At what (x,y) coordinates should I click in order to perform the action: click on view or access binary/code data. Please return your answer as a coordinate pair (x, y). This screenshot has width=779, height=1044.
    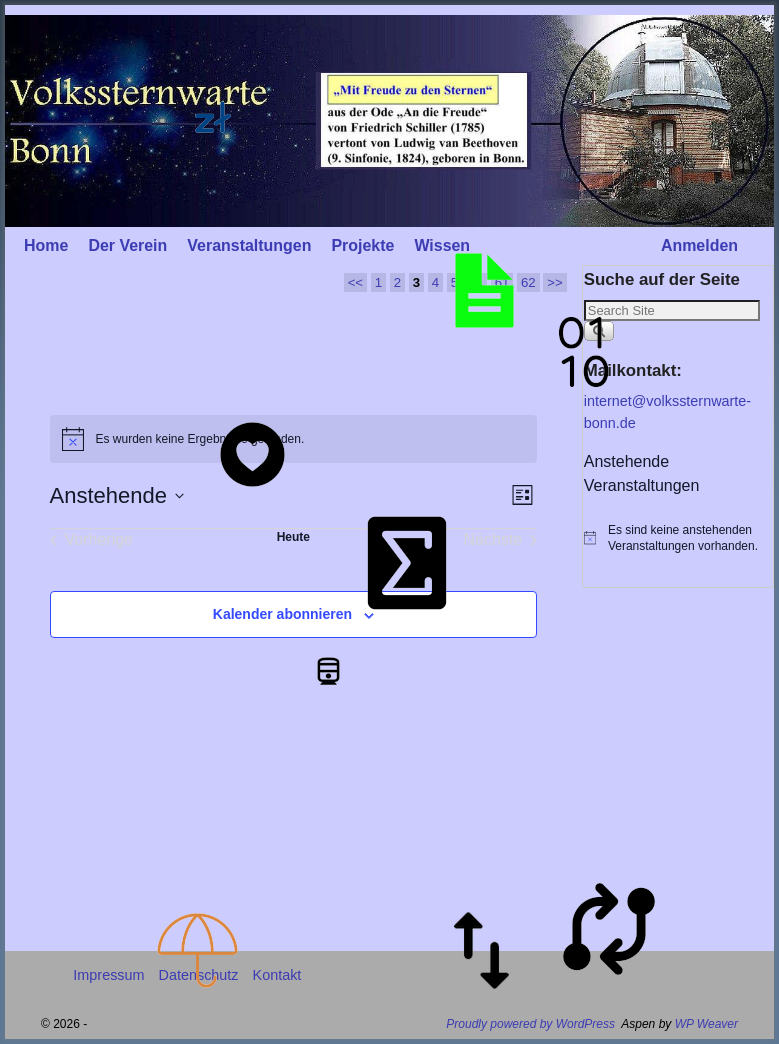
    Looking at the image, I should click on (583, 352).